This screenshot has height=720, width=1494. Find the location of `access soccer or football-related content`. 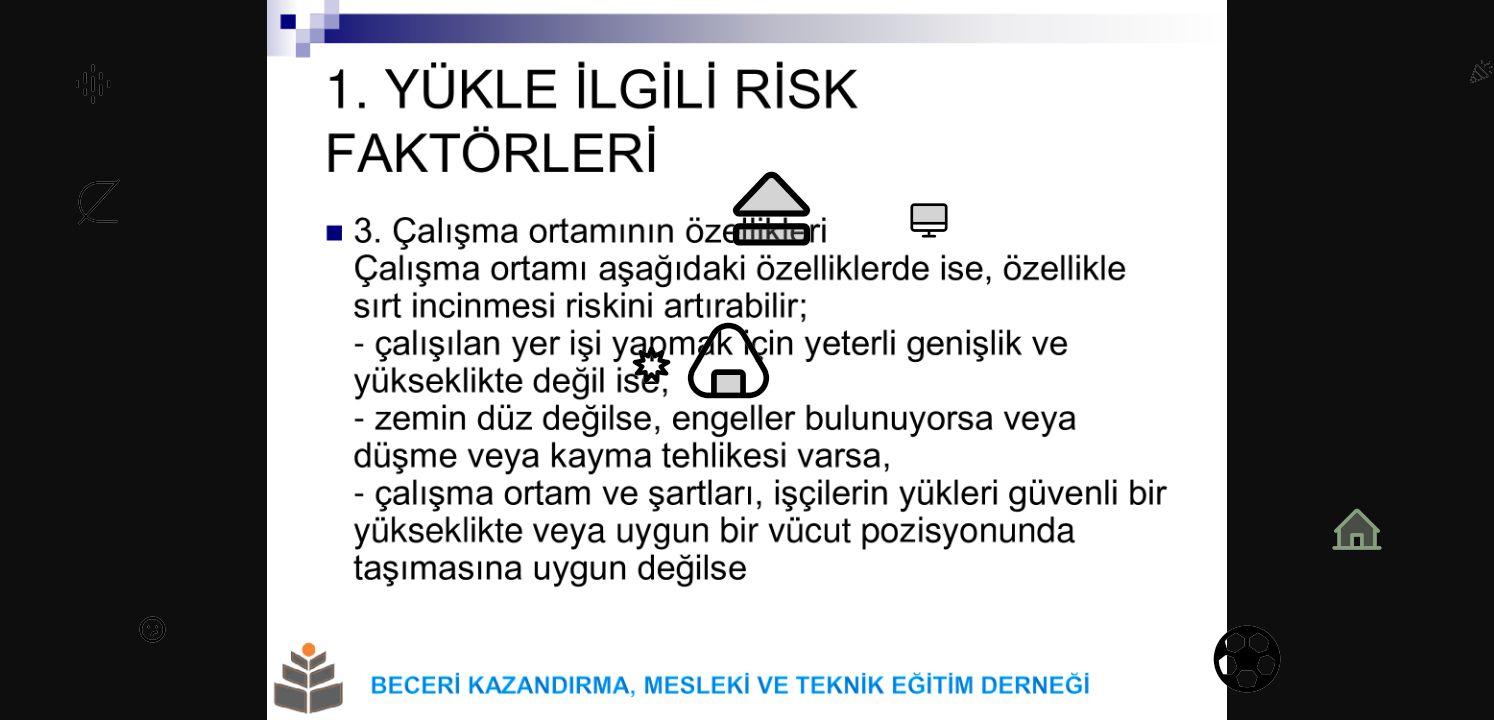

access soccer or football-related content is located at coordinates (1247, 659).